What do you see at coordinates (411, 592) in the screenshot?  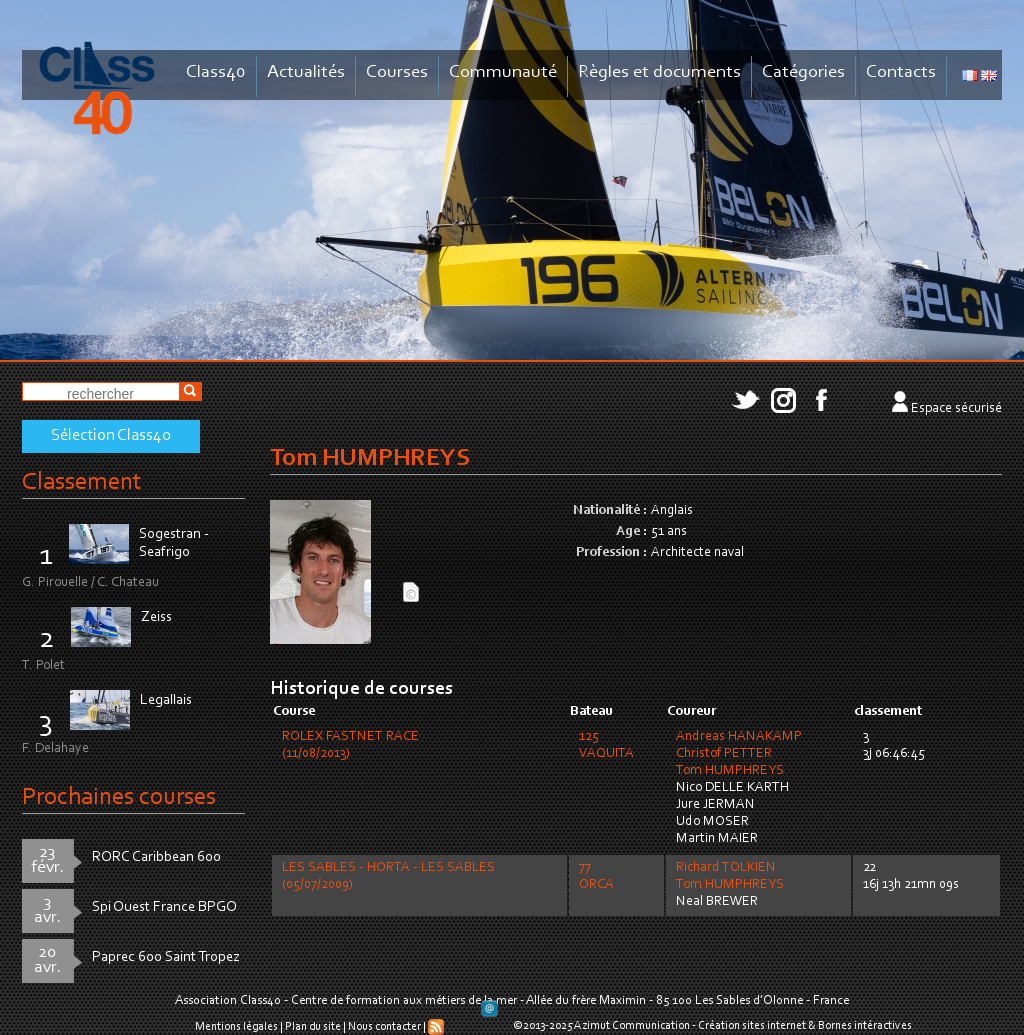 I see `indicates a file with copyright protection` at bounding box center [411, 592].